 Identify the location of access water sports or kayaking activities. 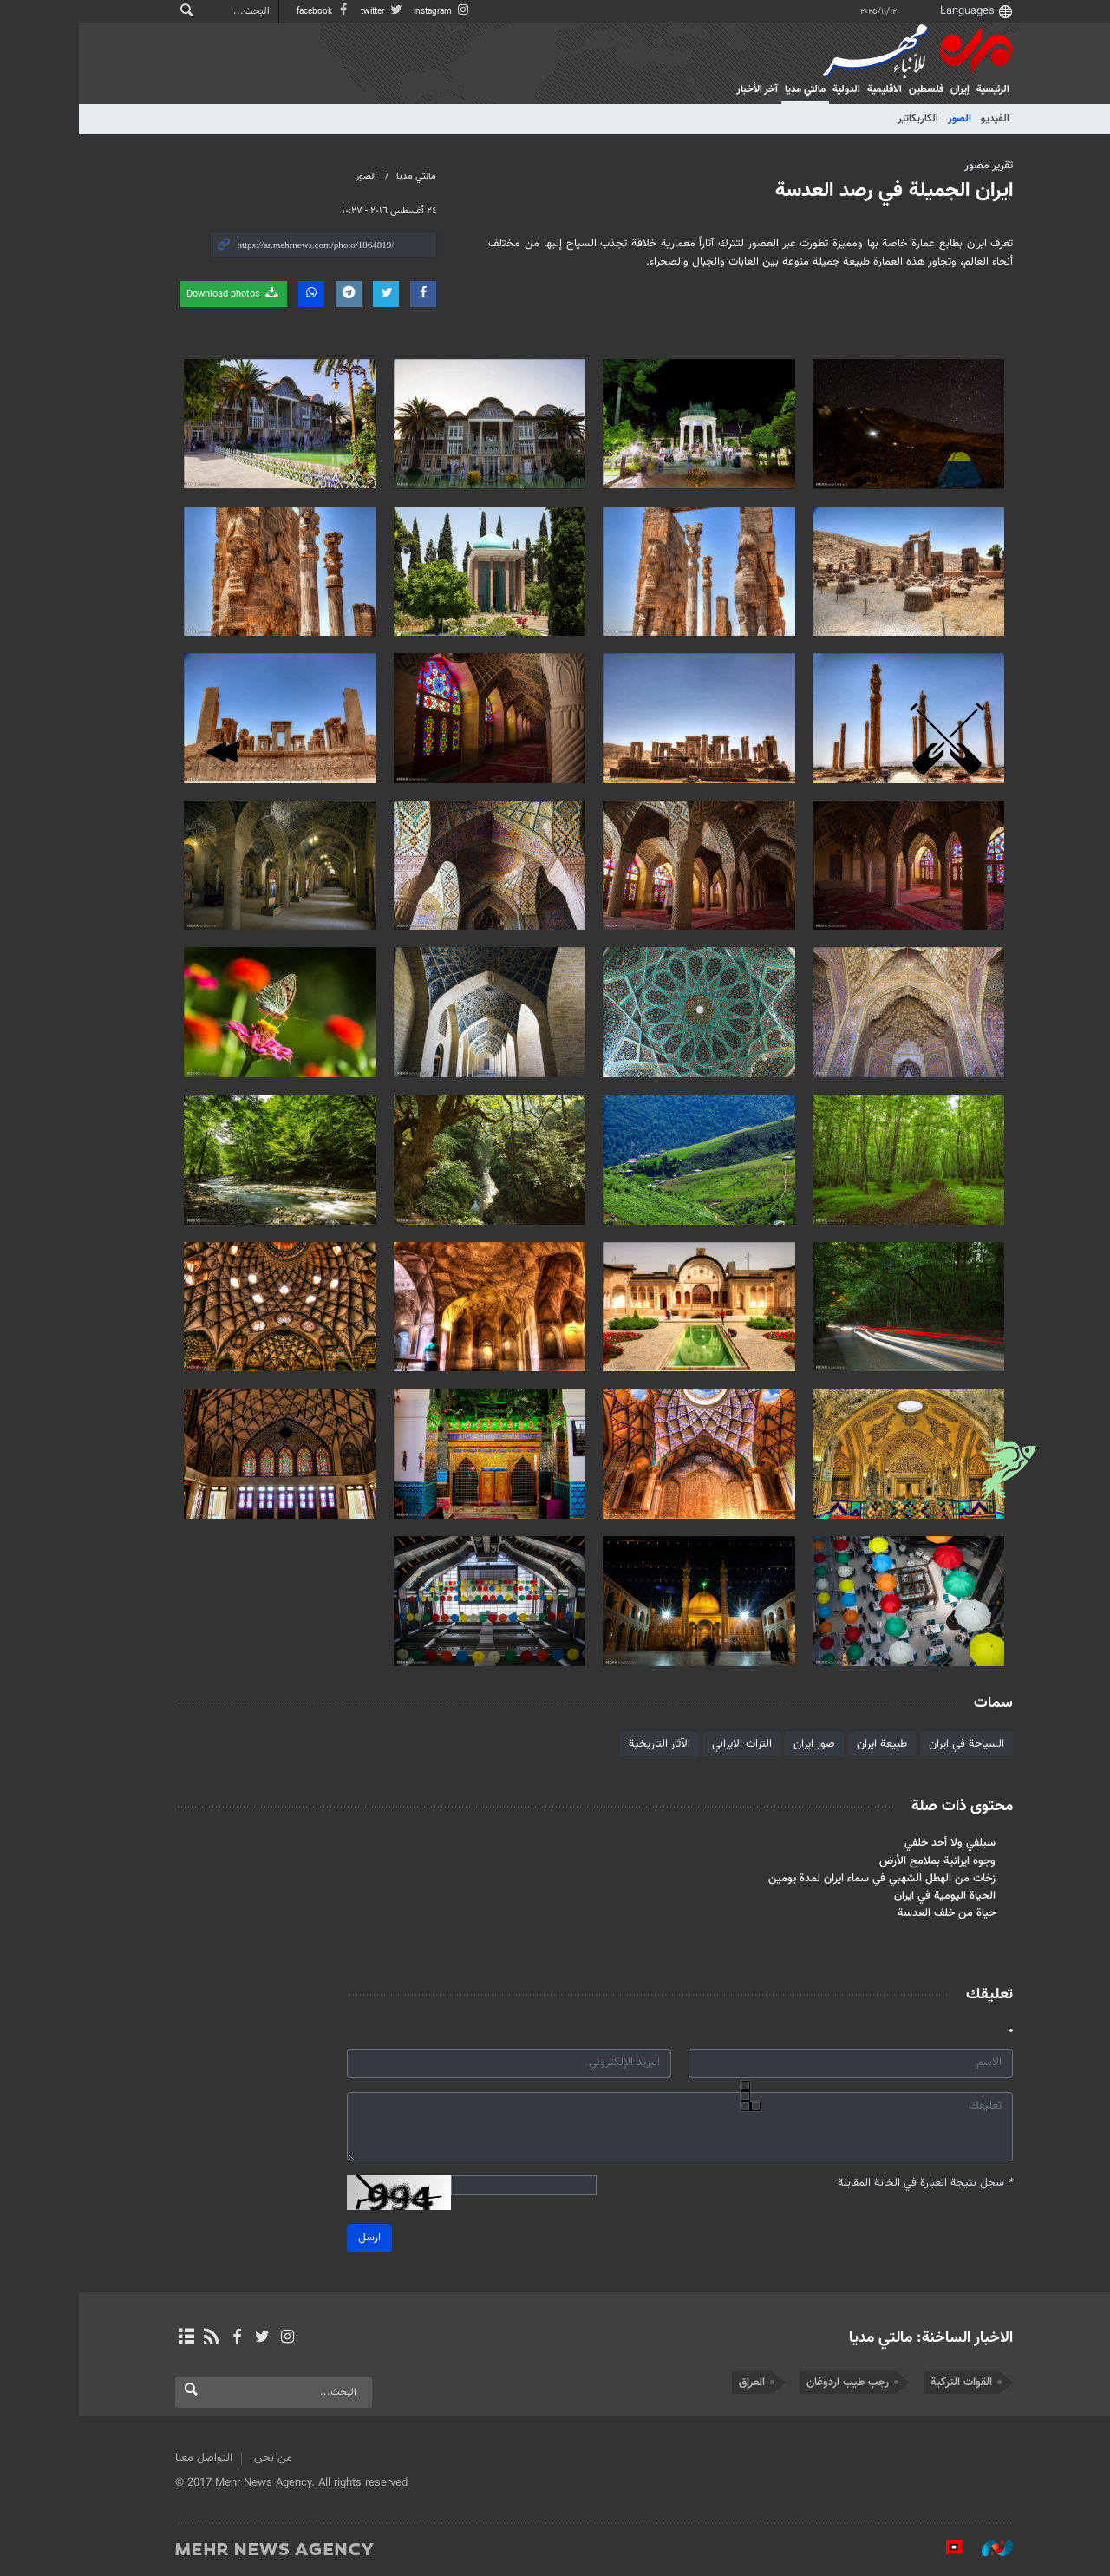
(947, 740).